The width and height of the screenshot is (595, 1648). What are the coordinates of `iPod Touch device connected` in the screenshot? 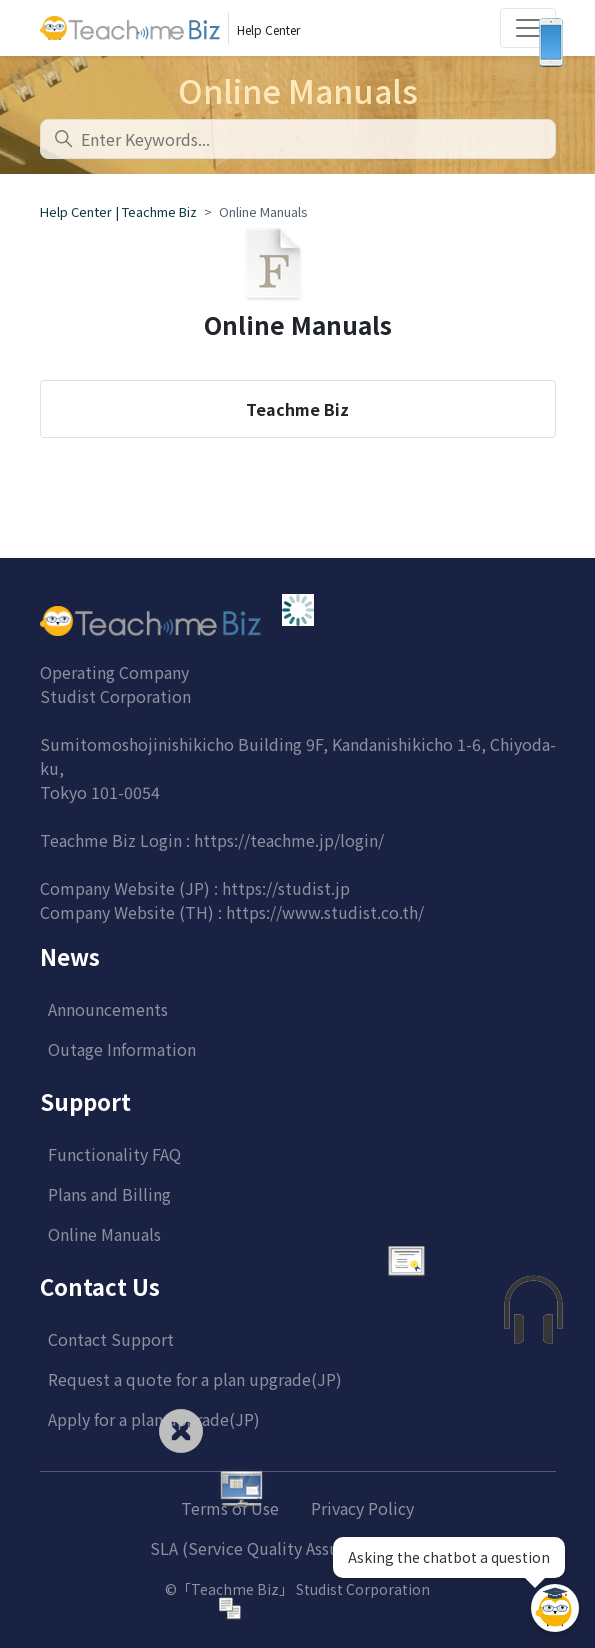 It's located at (551, 43).